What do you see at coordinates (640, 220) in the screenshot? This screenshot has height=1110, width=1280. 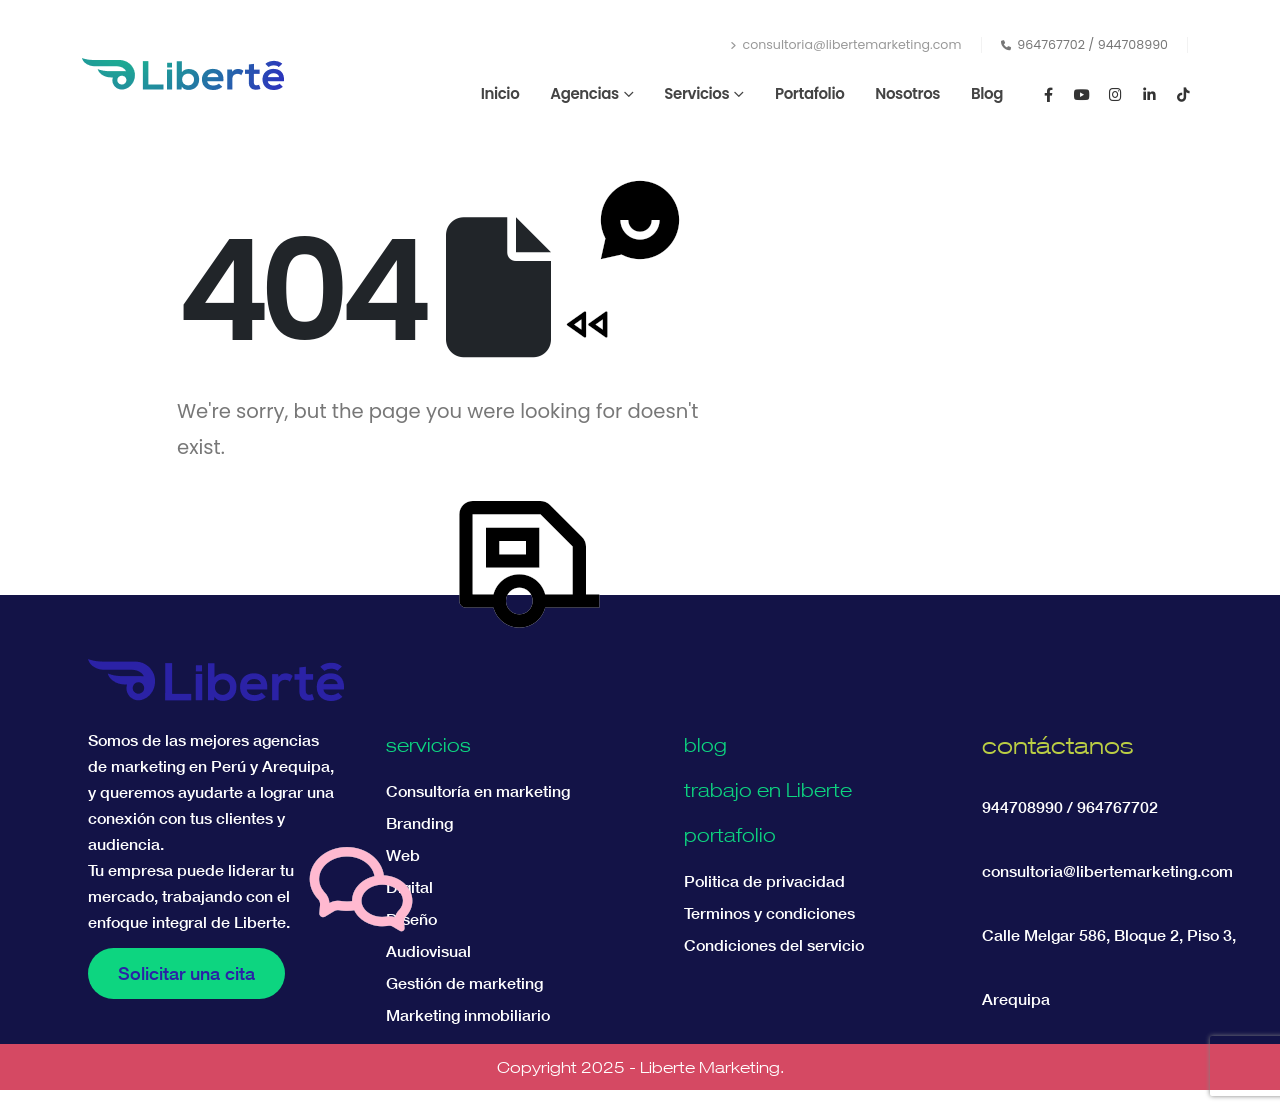 I see `open friendly chat or messaging` at bounding box center [640, 220].